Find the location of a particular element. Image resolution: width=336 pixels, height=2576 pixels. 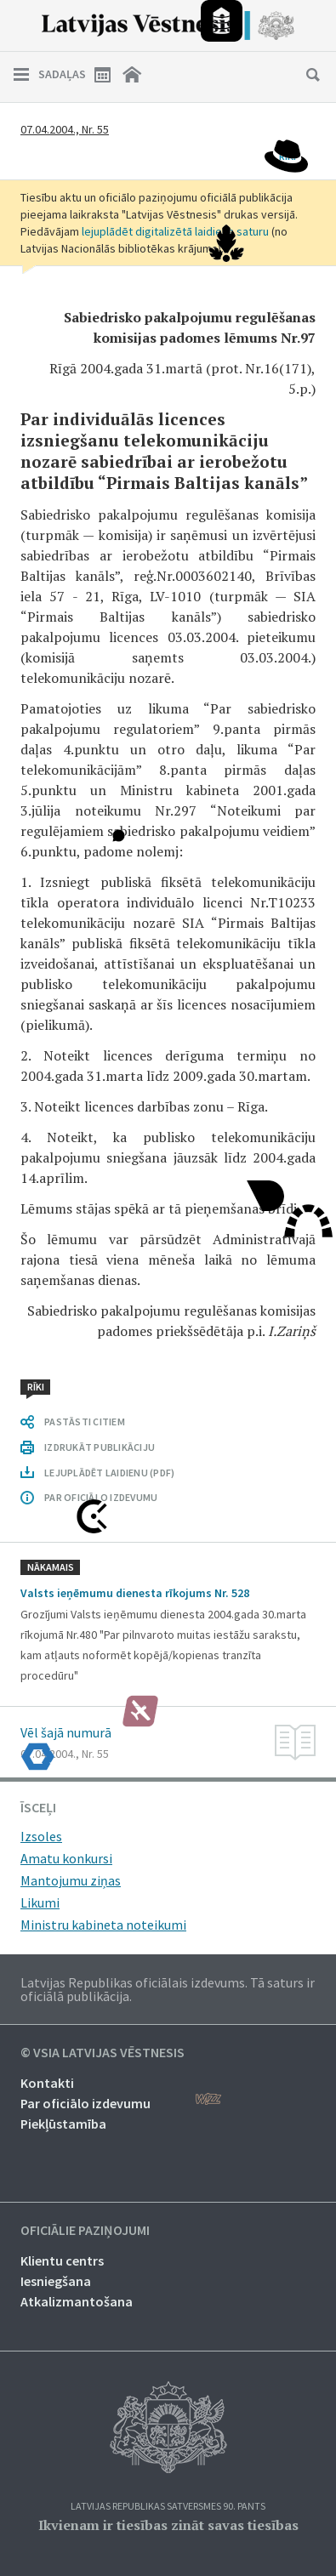

visit the Wizz Air website or app is located at coordinates (208, 2099).